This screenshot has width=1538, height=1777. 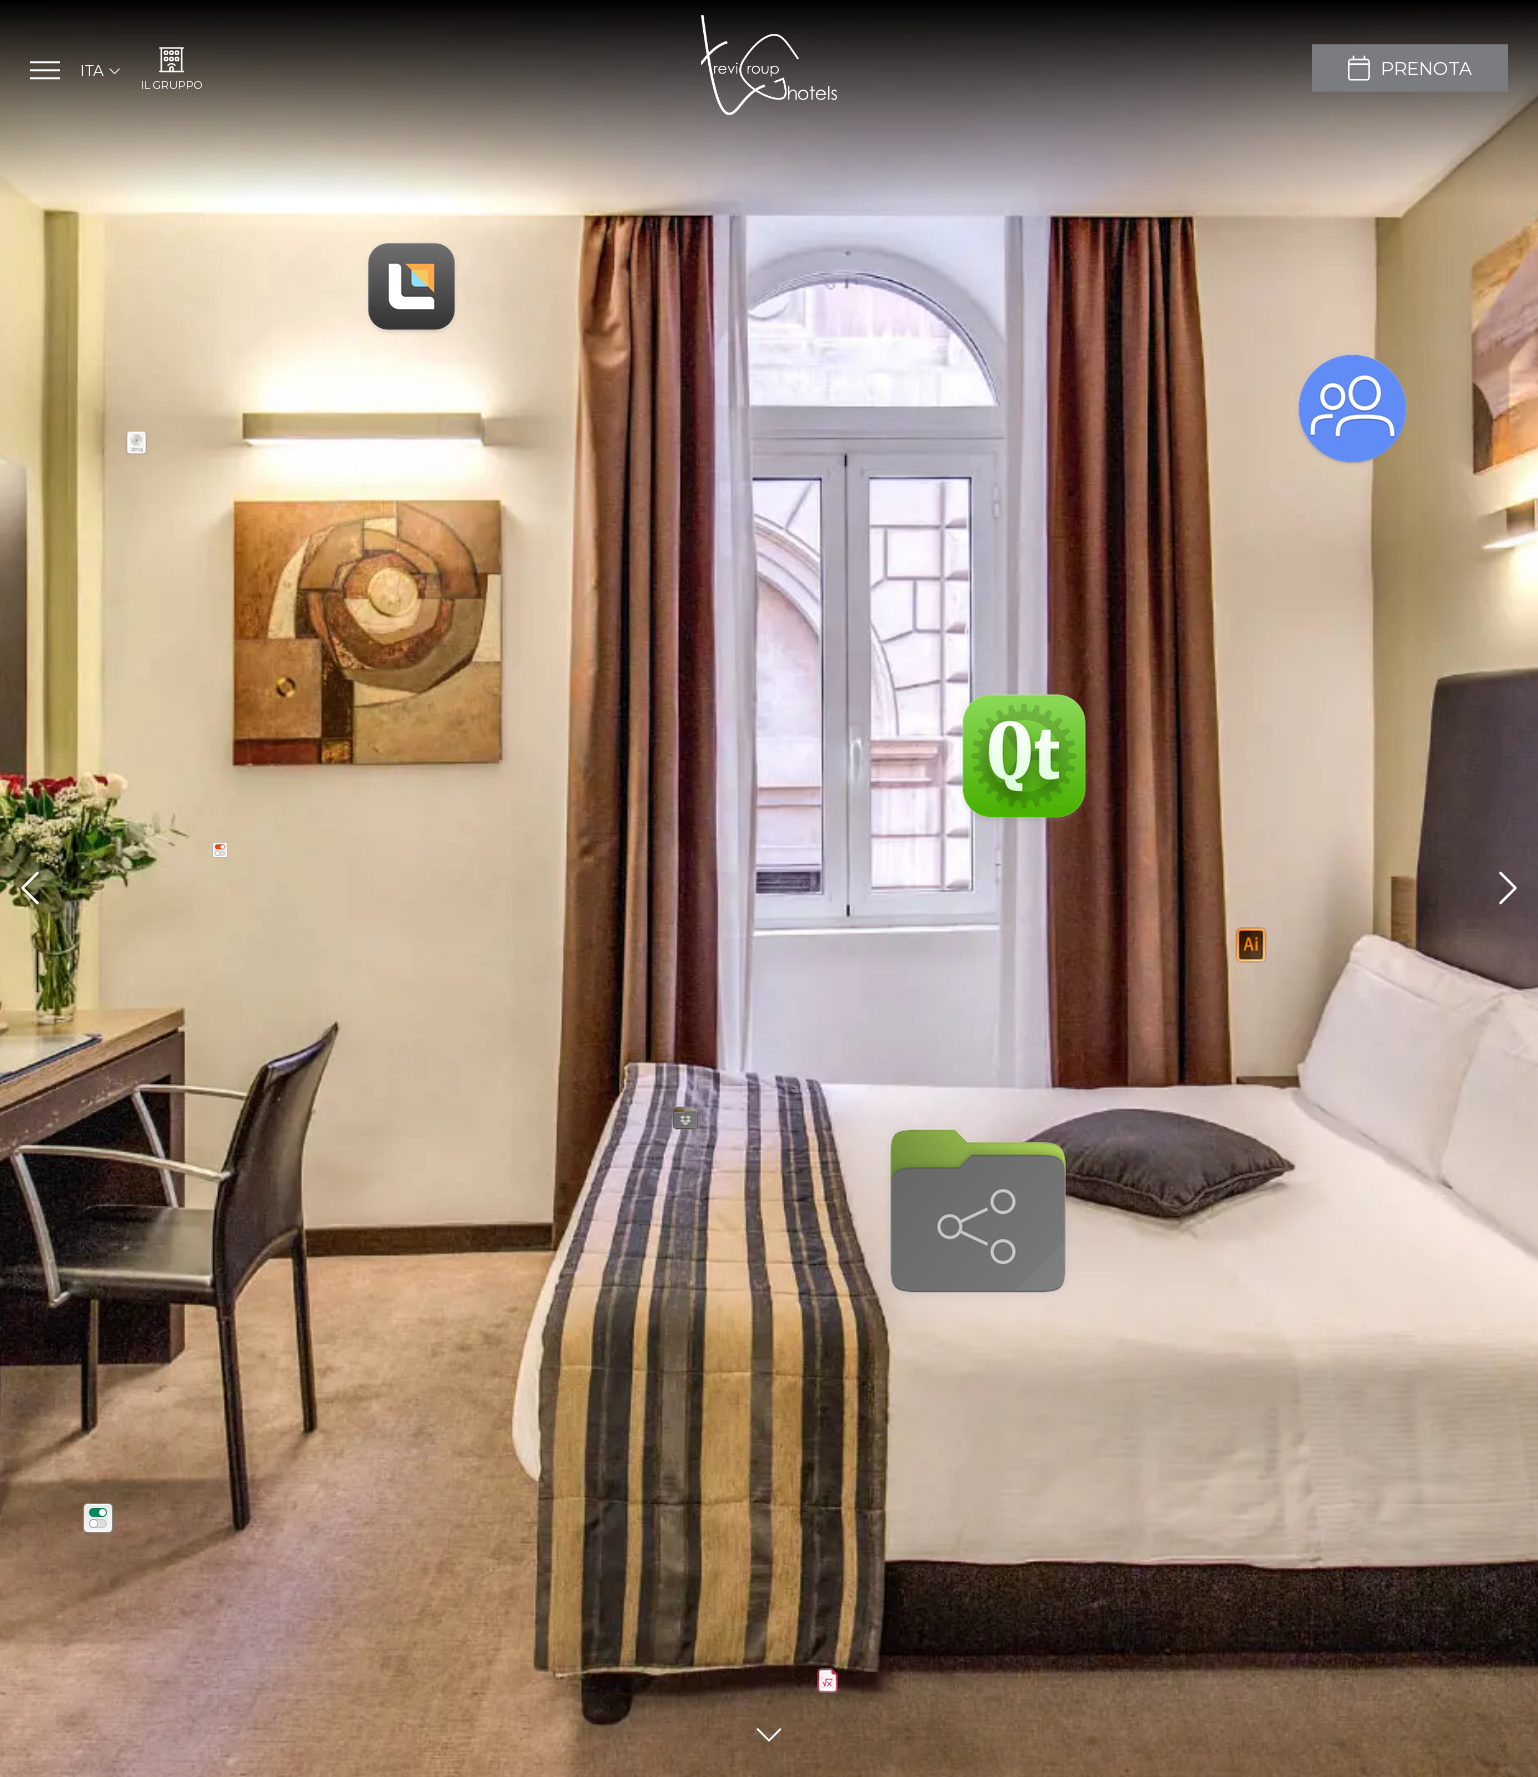 What do you see at coordinates (1251, 945) in the screenshot?
I see `open an Adobe Illustrator file` at bounding box center [1251, 945].